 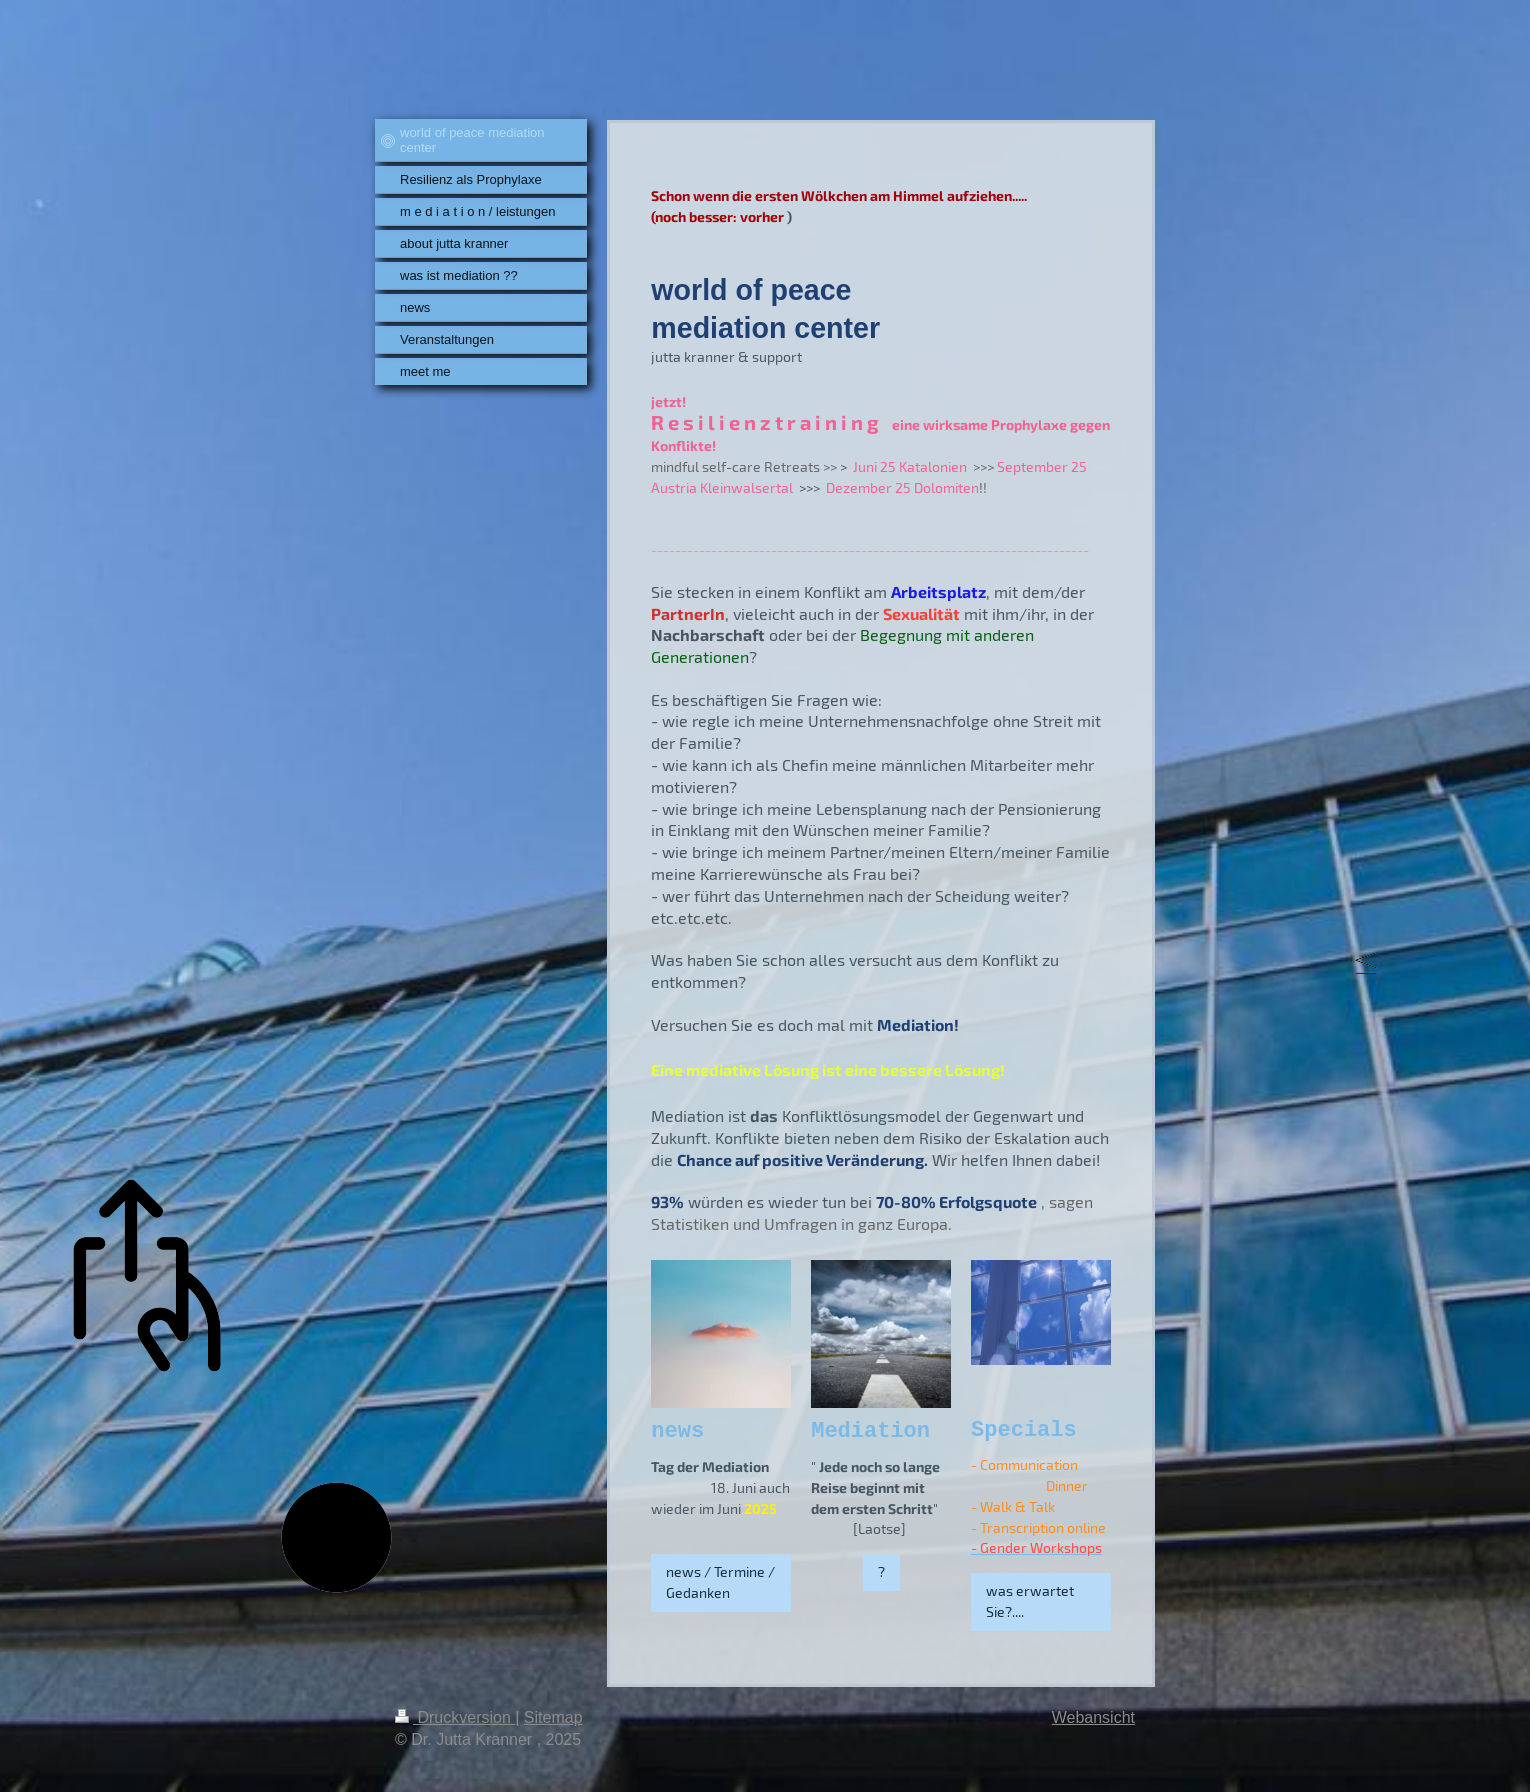 What do you see at coordinates (1366, 963) in the screenshot?
I see `less than or equal to mathematical operator` at bounding box center [1366, 963].